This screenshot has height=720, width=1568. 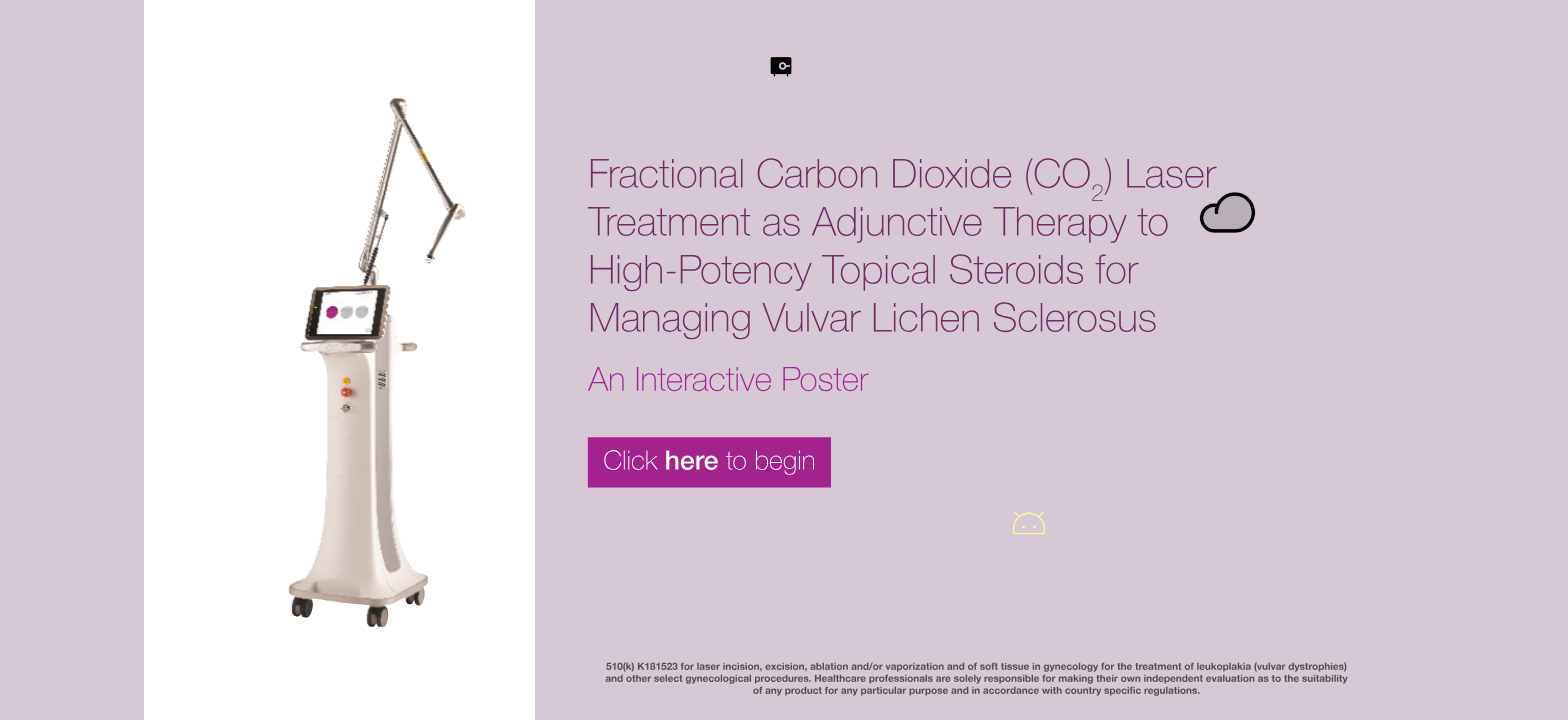 I want to click on android operating system logo, so click(x=1029, y=524).